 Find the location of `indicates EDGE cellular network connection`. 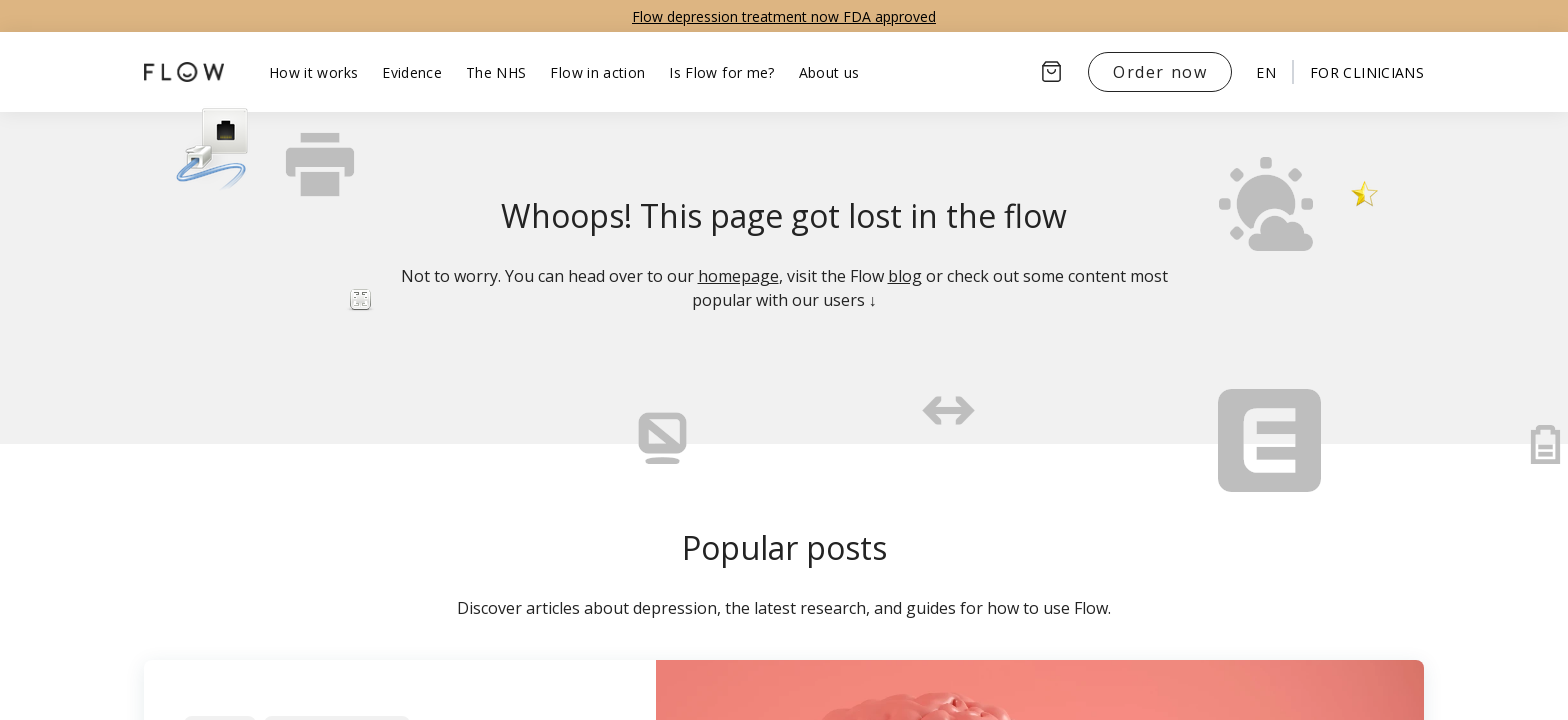

indicates EDGE cellular network connection is located at coordinates (1269, 440).